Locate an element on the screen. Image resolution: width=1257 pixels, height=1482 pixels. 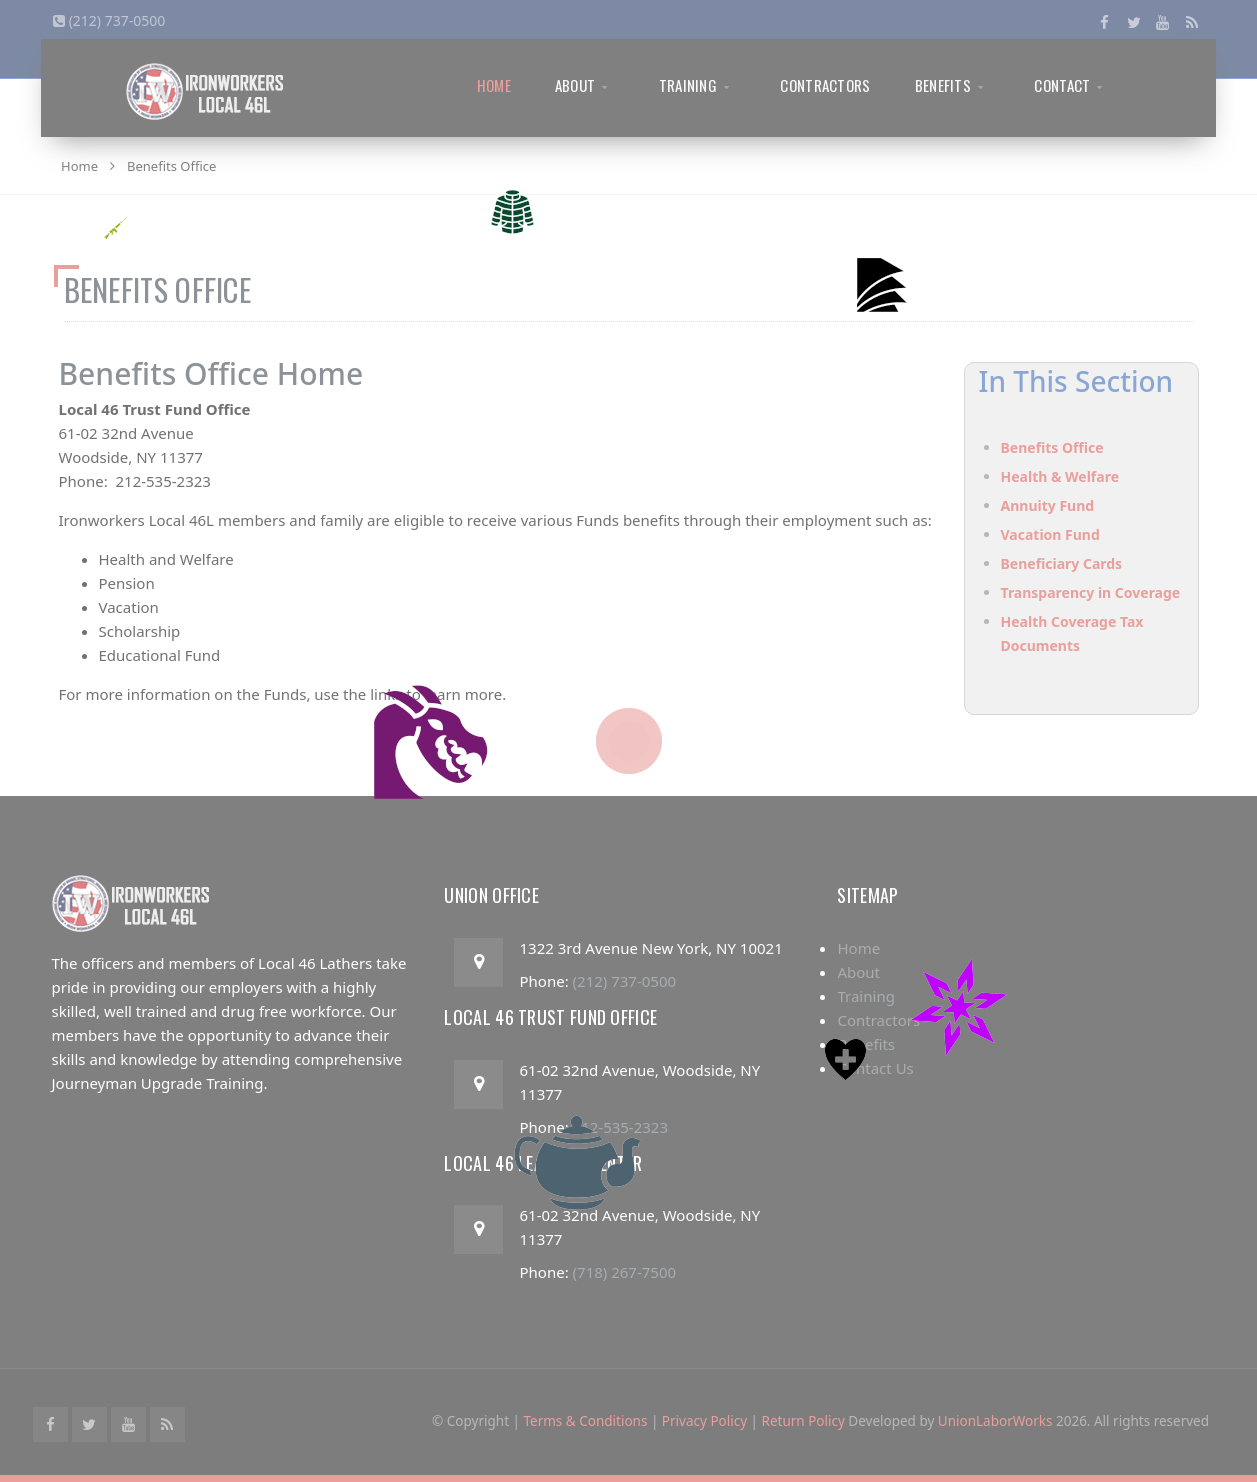
mark item as favorite is located at coordinates (958, 1007).